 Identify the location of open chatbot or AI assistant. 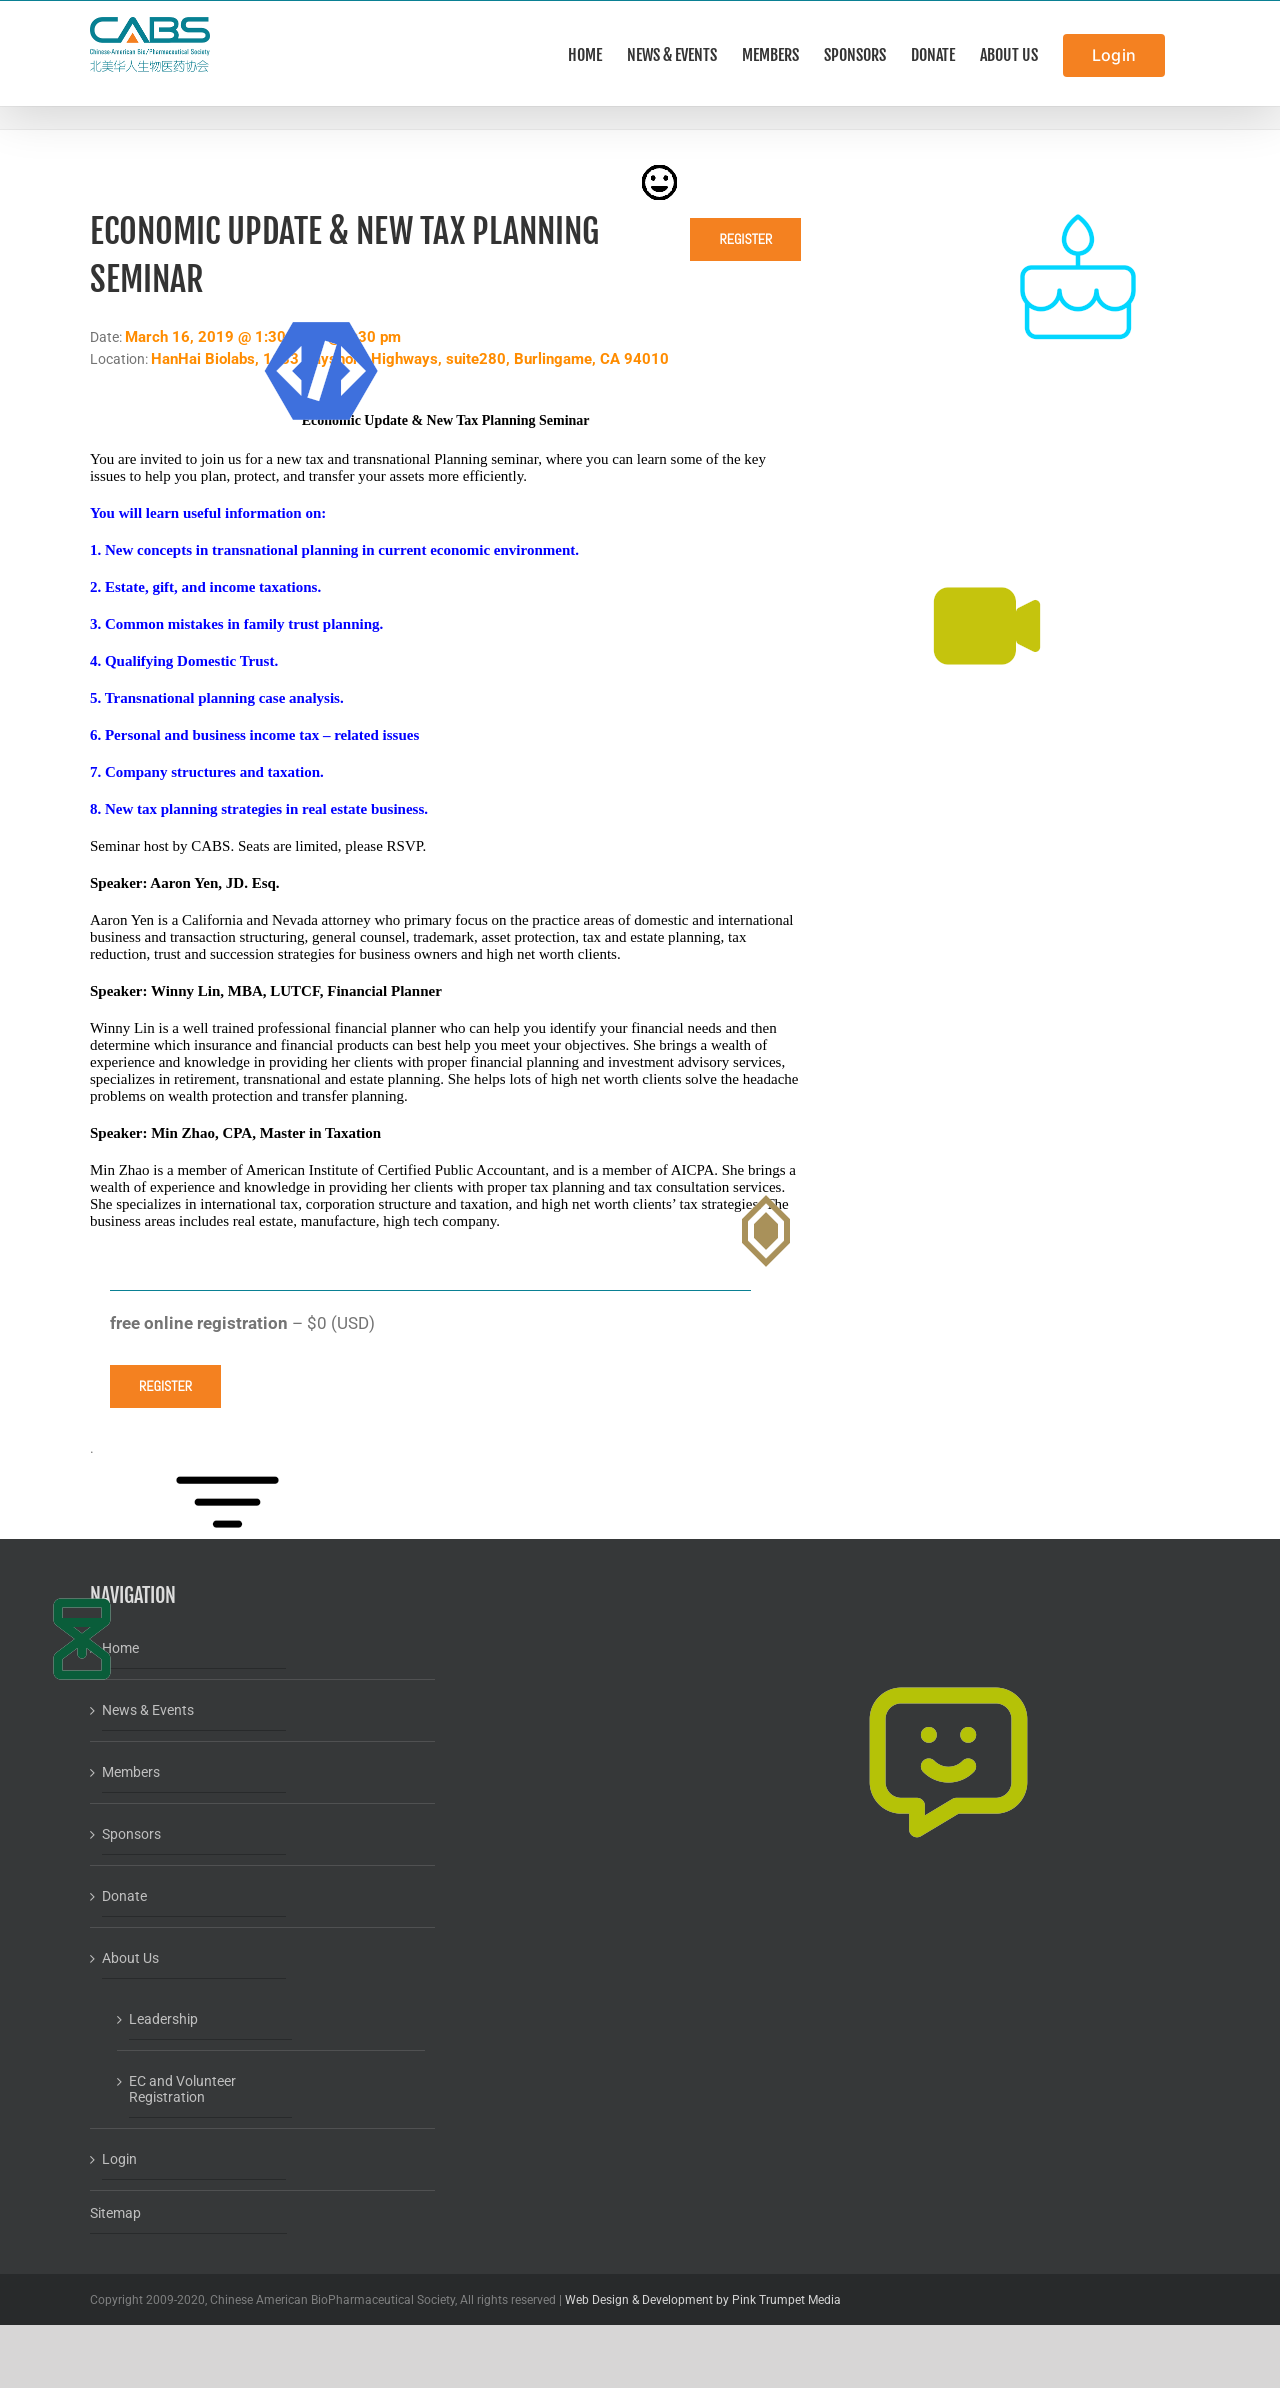
(948, 1758).